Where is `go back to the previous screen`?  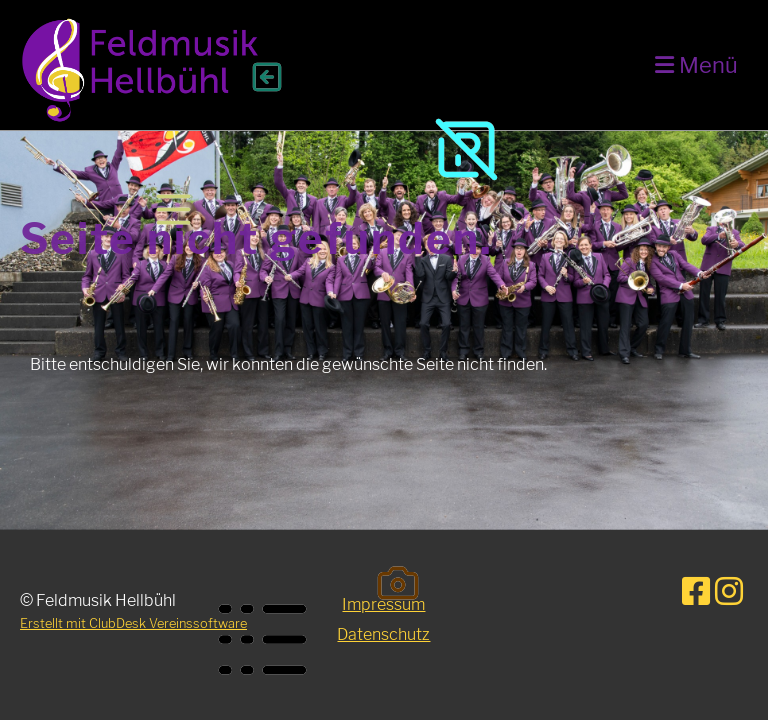
go back to the previous screen is located at coordinates (267, 77).